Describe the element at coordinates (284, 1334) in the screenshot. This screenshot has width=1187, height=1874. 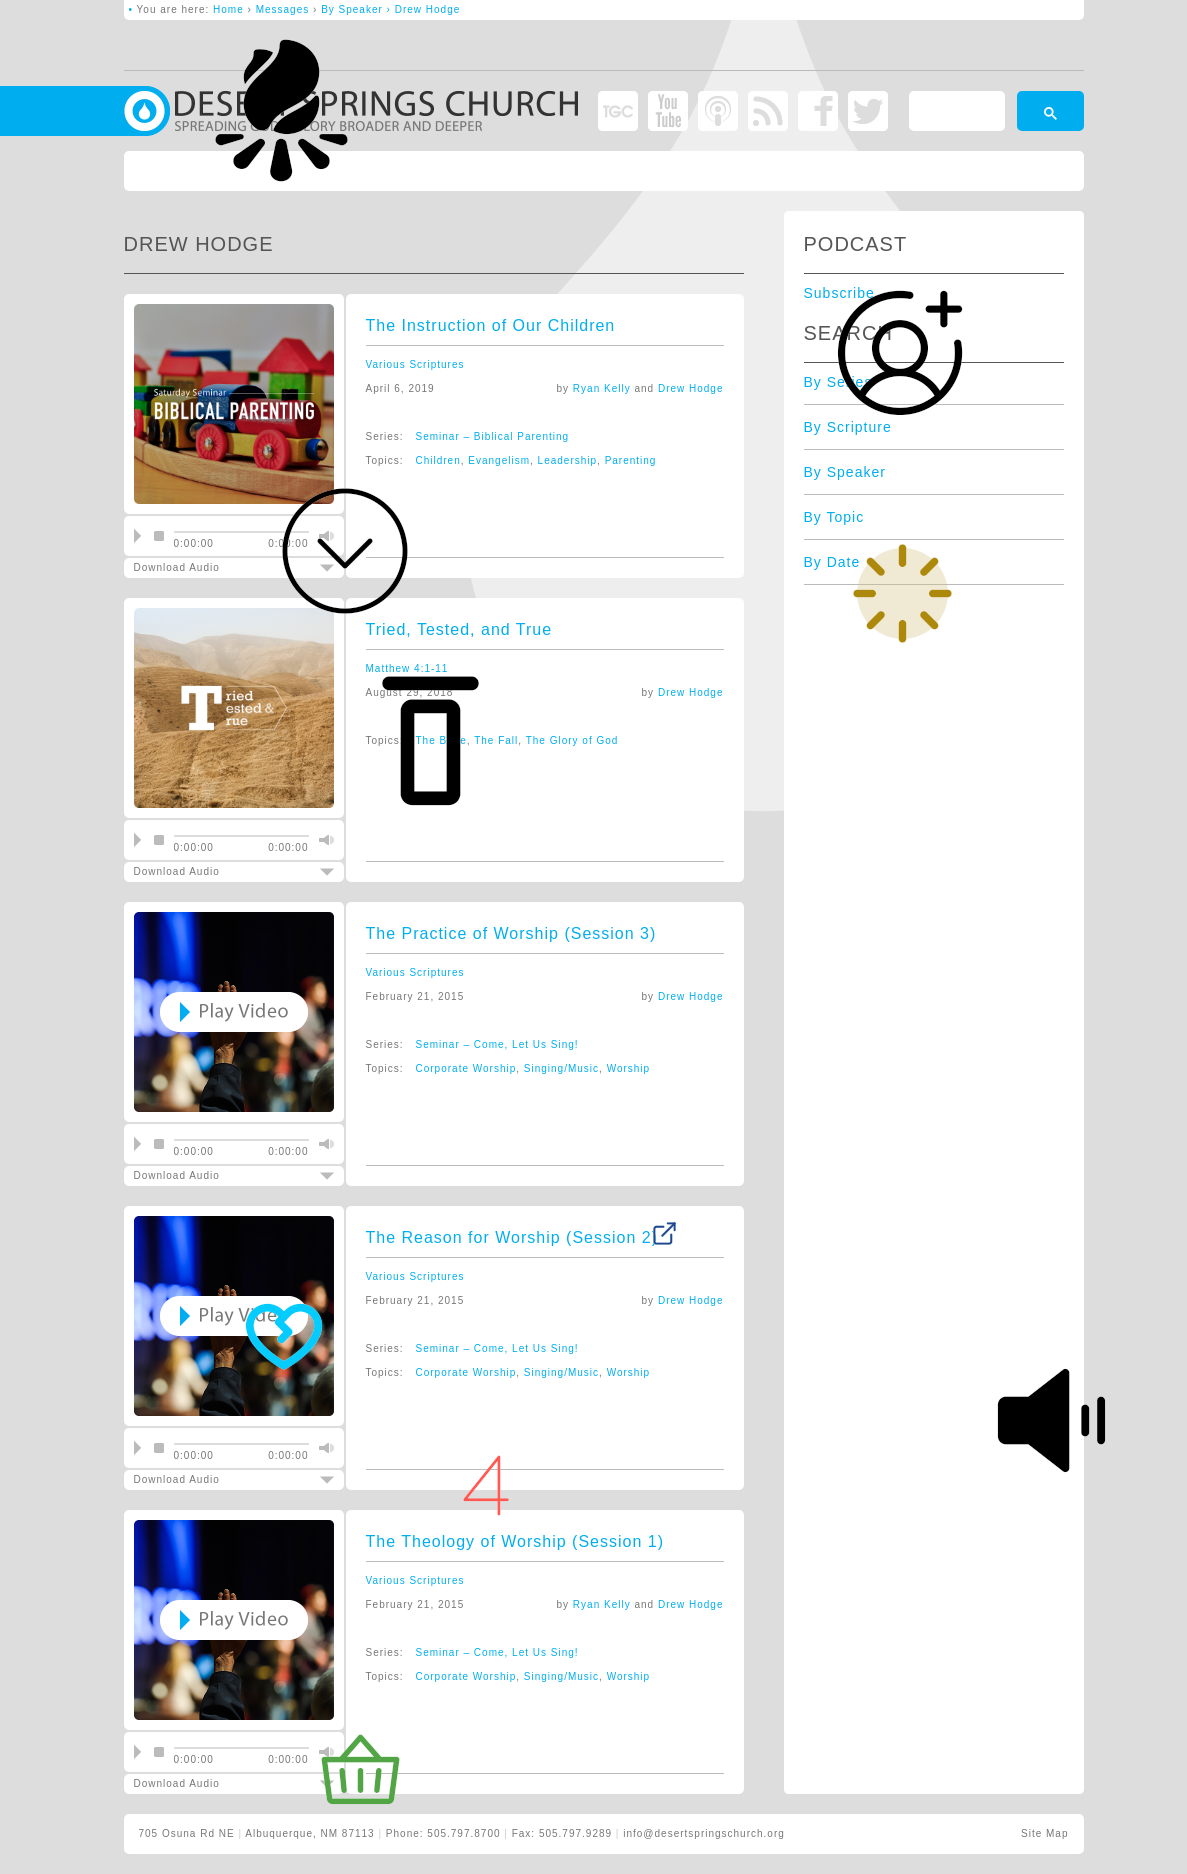
I see `indicates a broken heart or heartbreak status` at that location.